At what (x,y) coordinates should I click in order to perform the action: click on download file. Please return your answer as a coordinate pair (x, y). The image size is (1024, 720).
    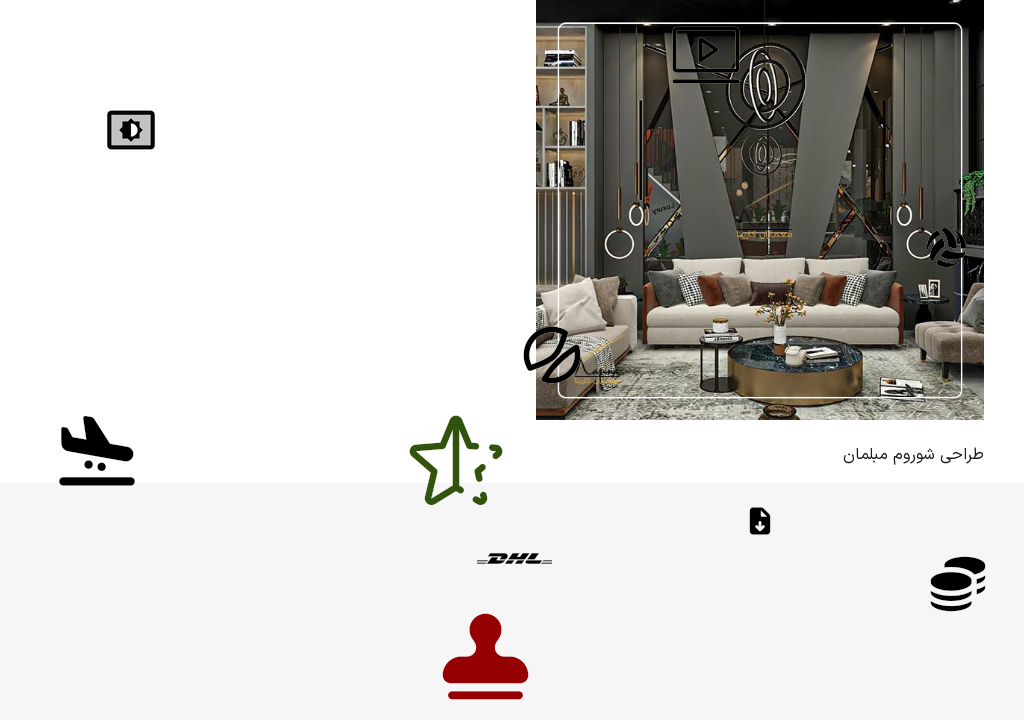
    Looking at the image, I should click on (760, 521).